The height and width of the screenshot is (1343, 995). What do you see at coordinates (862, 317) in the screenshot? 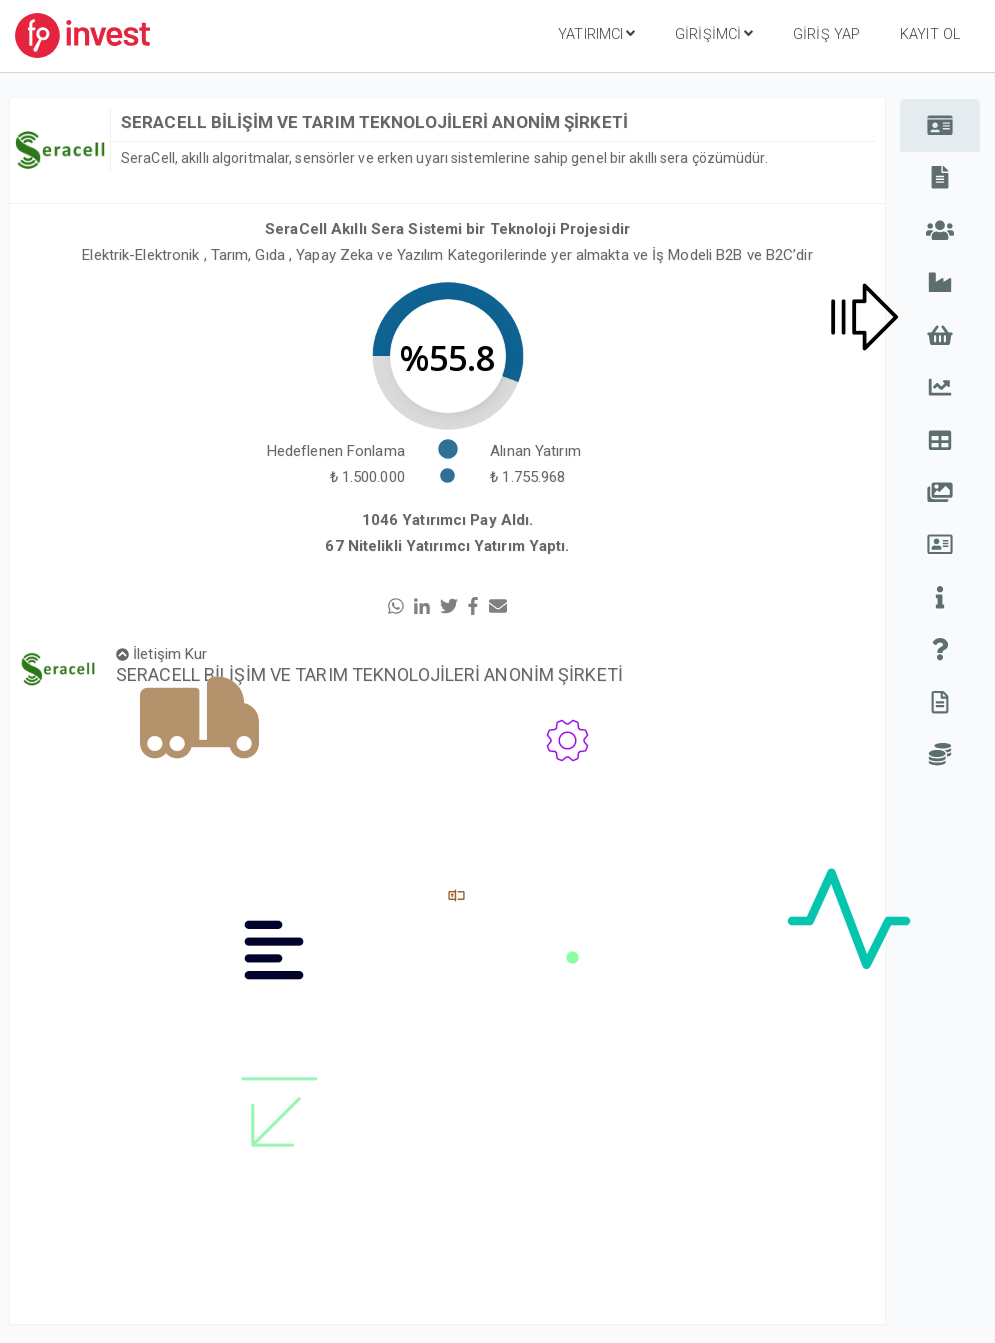
I see `skip forward or advance to next item` at bounding box center [862, 317].